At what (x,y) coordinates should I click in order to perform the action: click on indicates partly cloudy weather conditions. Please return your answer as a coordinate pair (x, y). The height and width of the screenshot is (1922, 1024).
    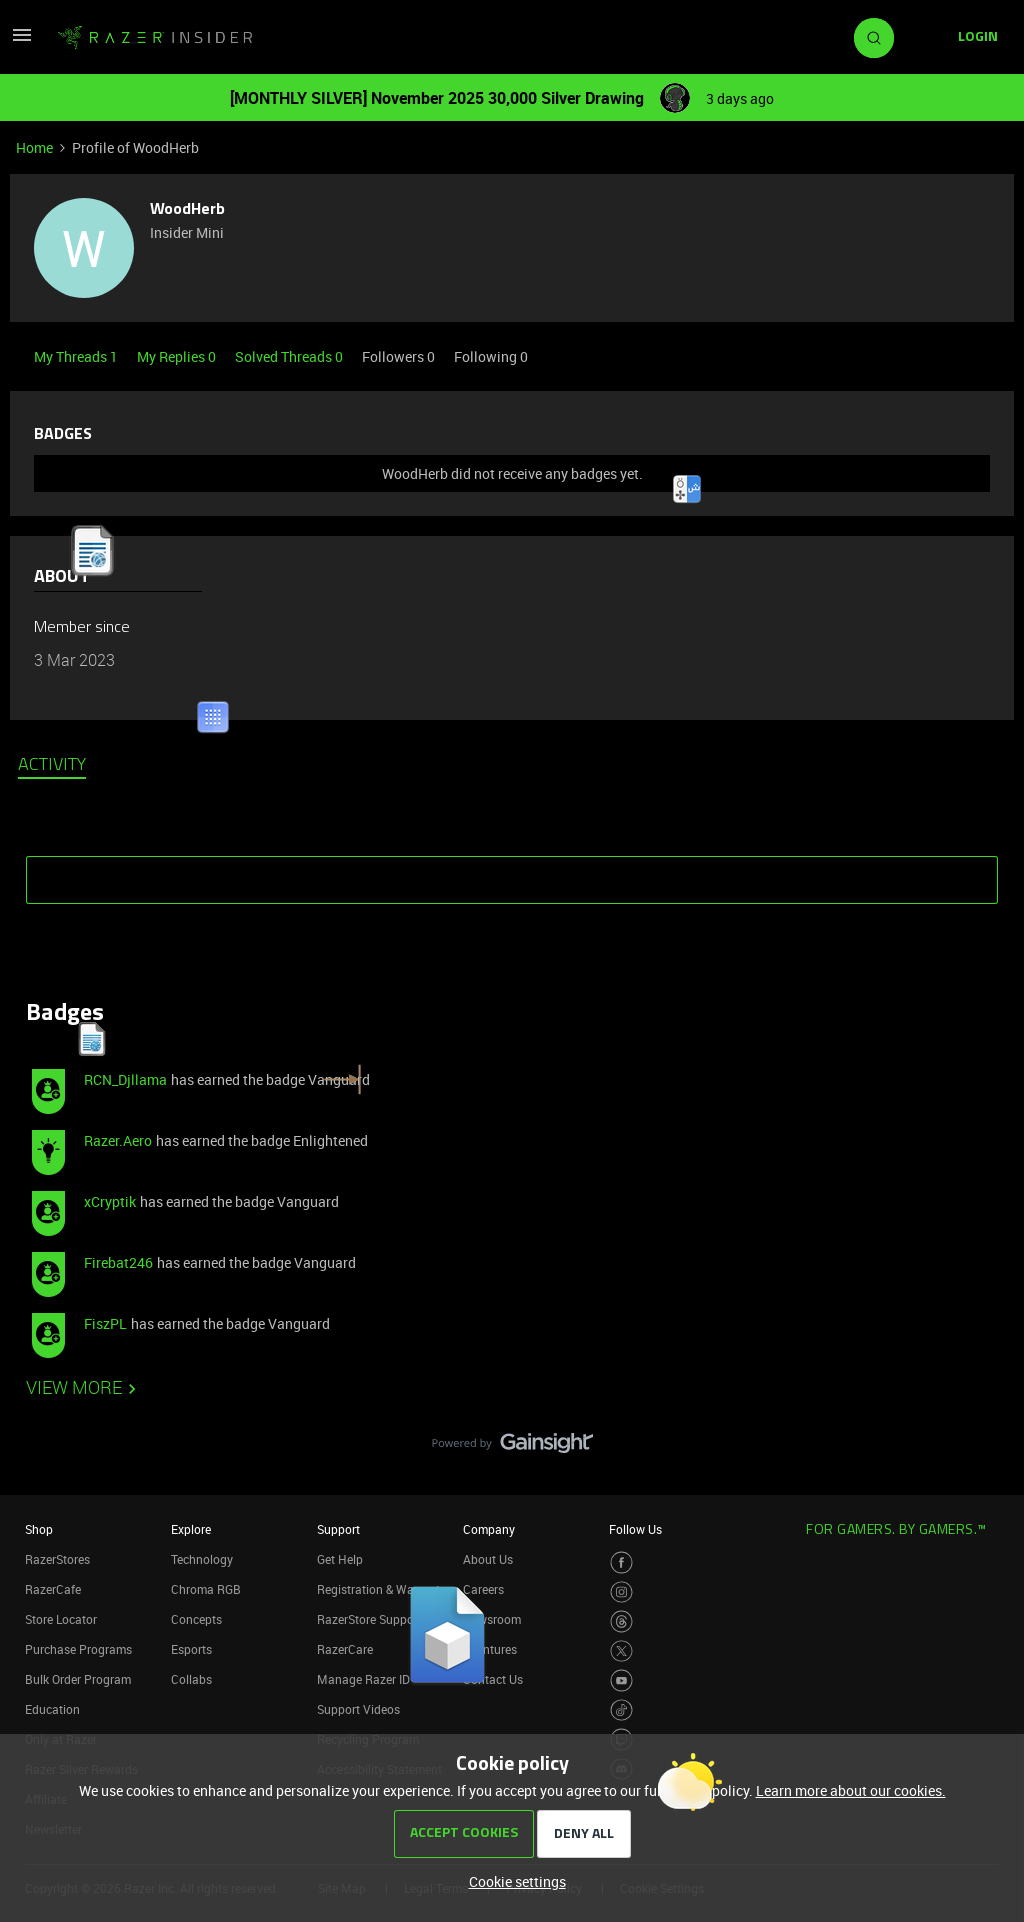
    Looking at the image, I should click on (690, 1782).